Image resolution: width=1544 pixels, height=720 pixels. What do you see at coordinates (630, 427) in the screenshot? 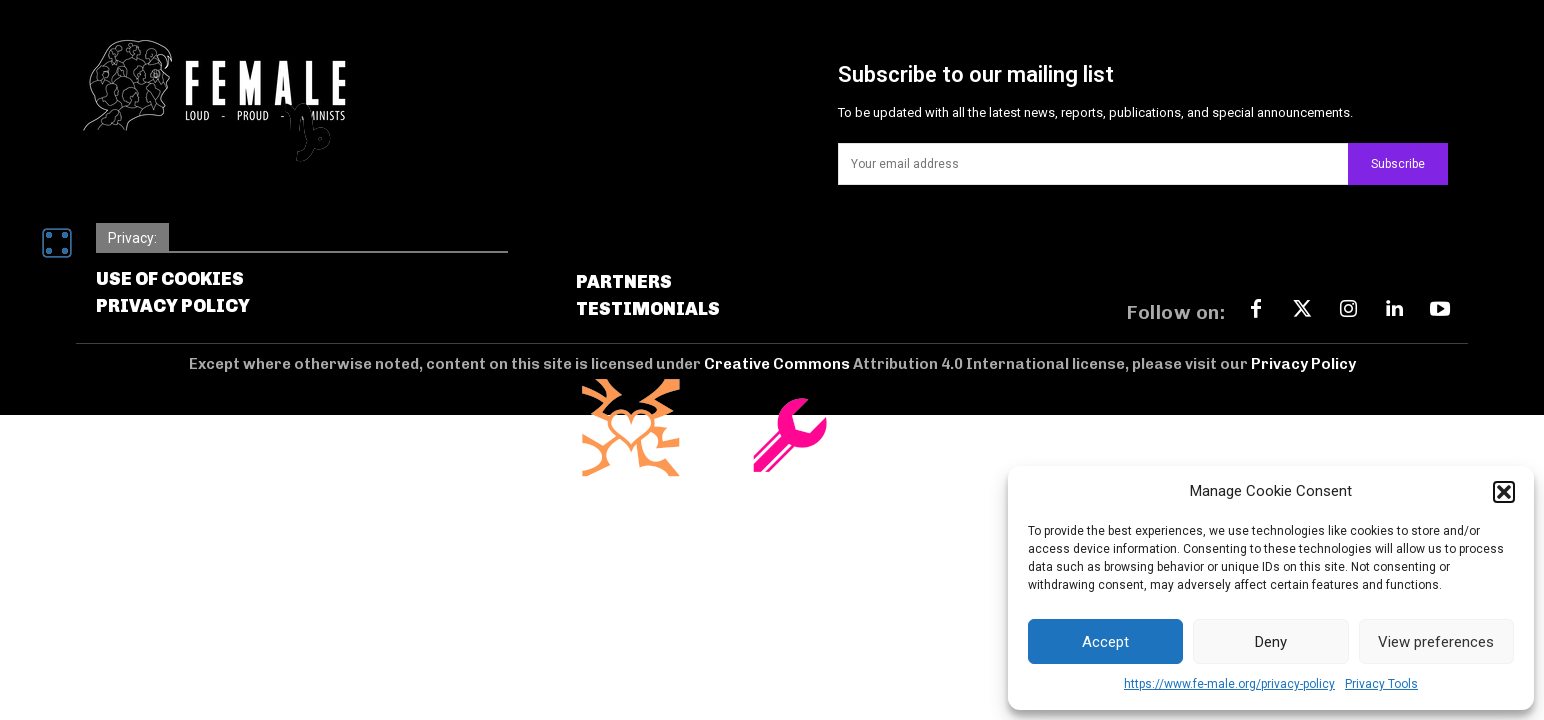
I see `activate defibrillator or emergency revival action` at bounding box center [630, 427].